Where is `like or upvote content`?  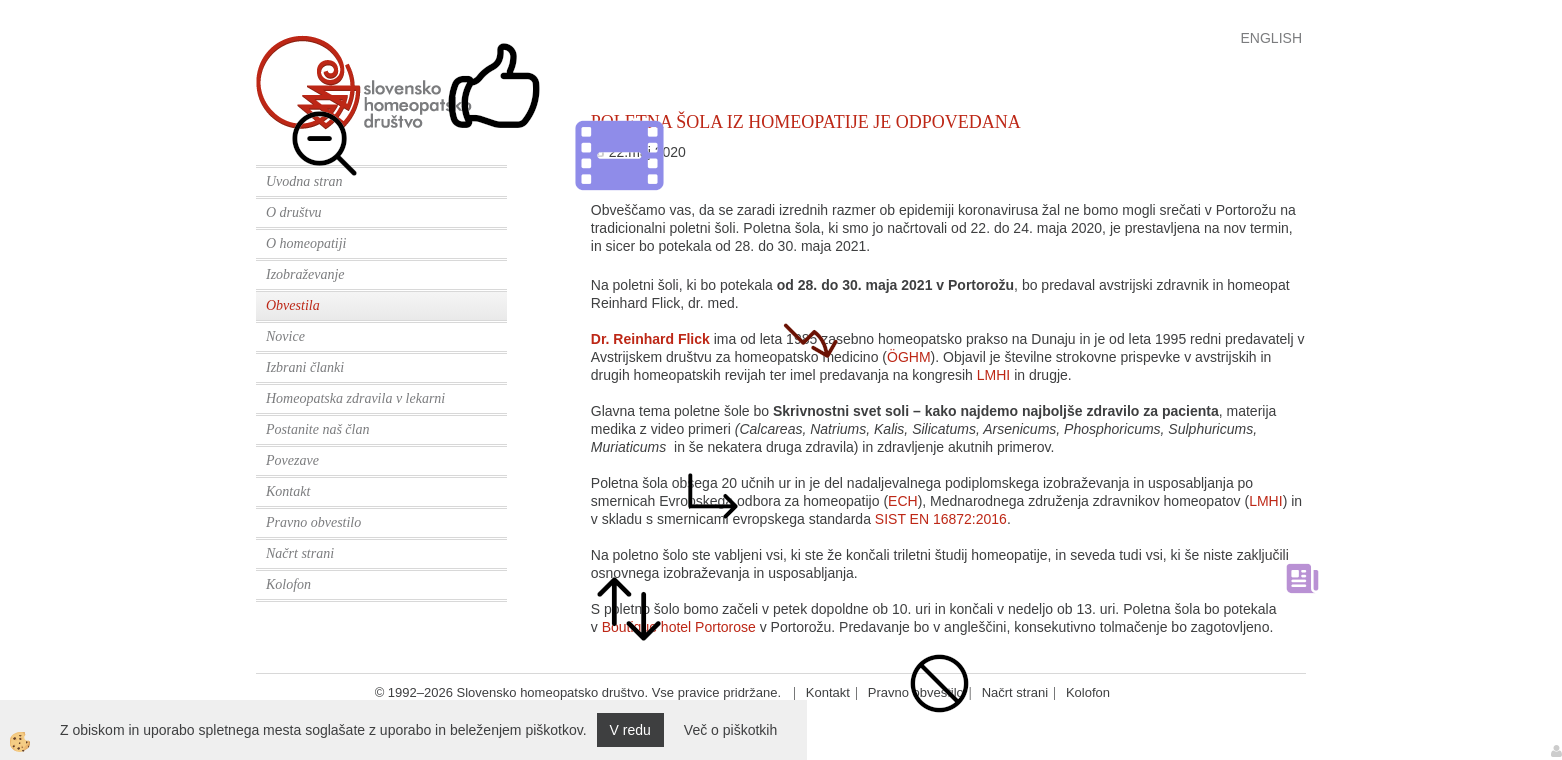
like or upvote content is located at coordinates (494, 90).